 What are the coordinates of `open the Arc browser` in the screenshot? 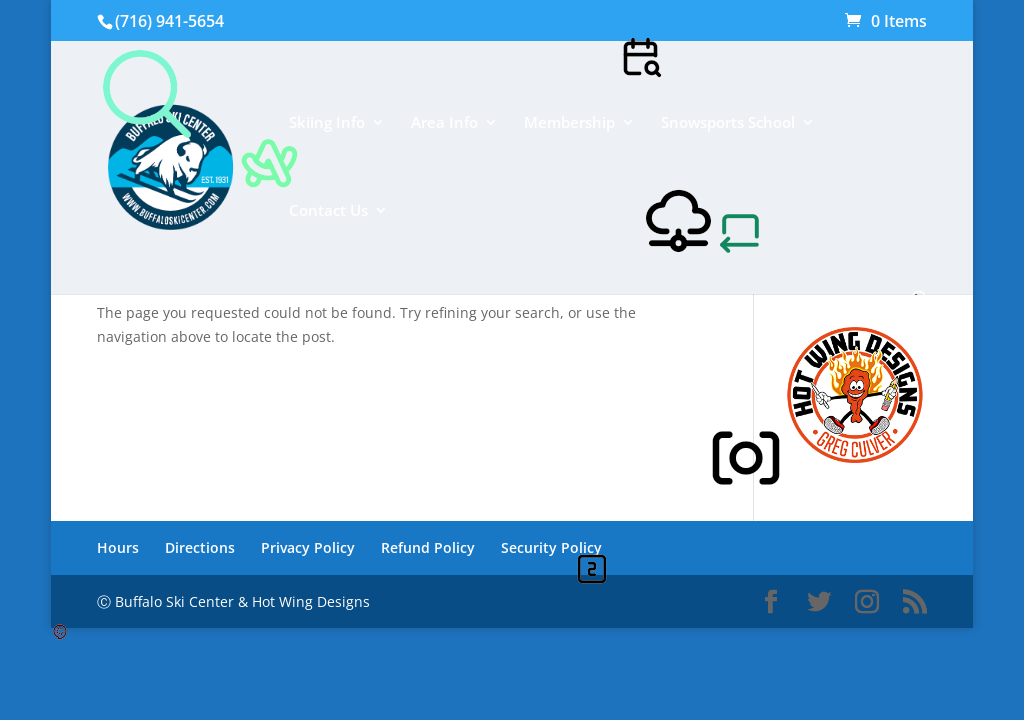 It's located at (269, 164).